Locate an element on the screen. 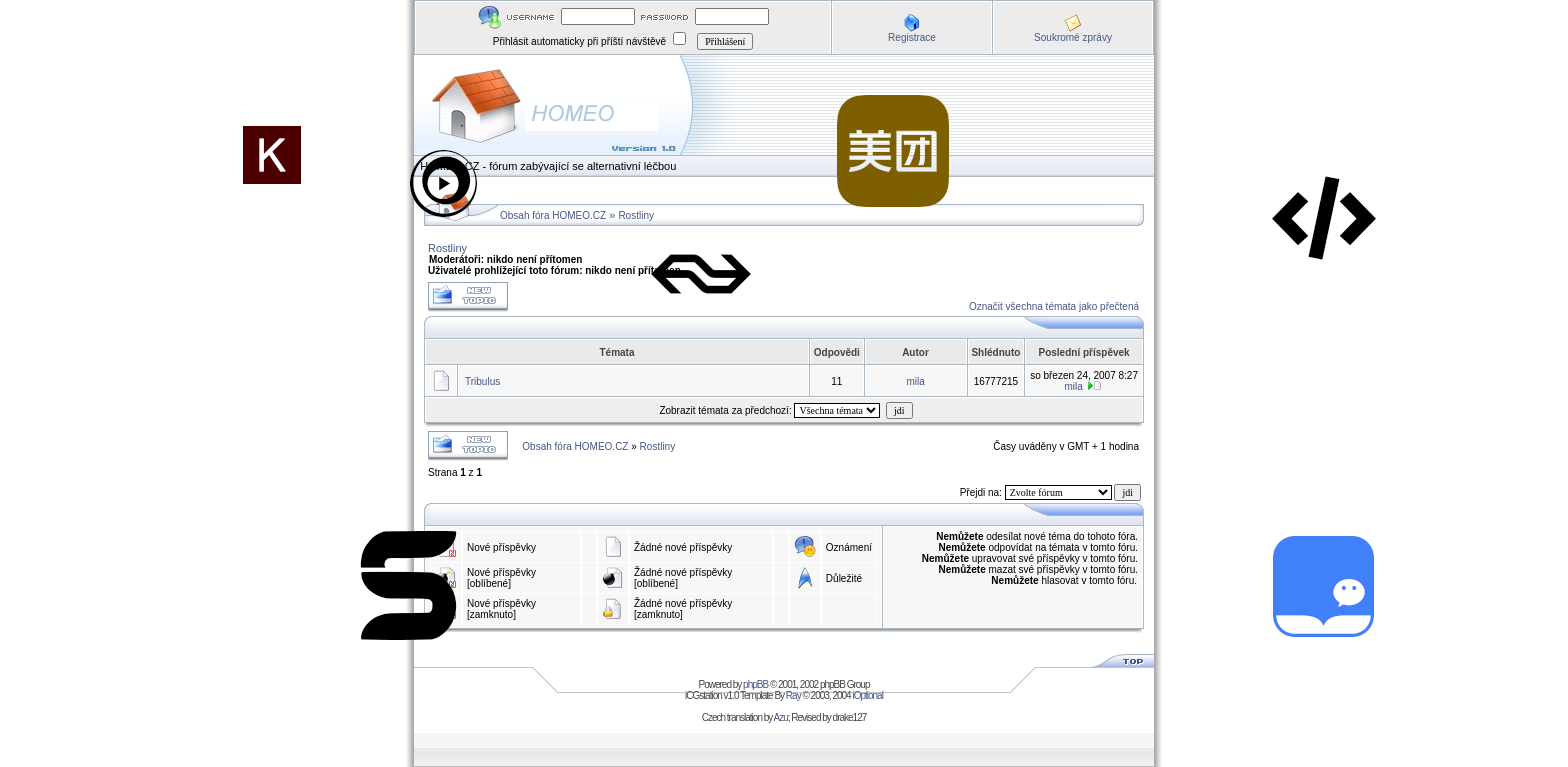 This screenshot has height=767, width=1568. open the WeRead app is located at coordinates (1323, 586).